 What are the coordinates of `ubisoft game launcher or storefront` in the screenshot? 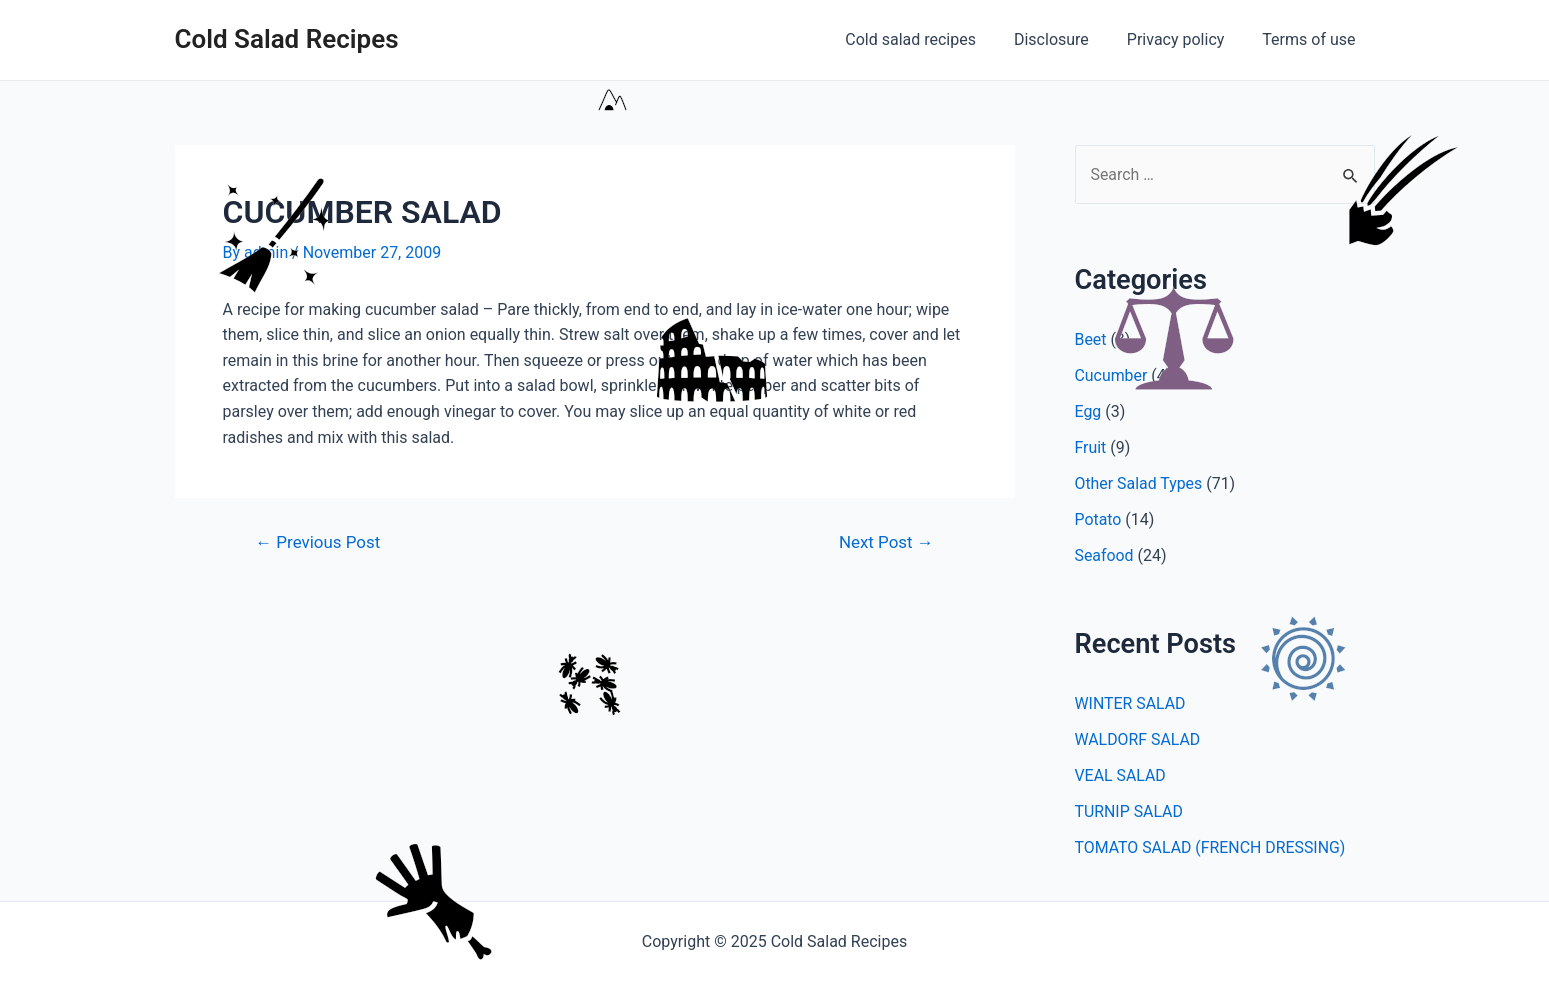 It's located at (1303, 659).